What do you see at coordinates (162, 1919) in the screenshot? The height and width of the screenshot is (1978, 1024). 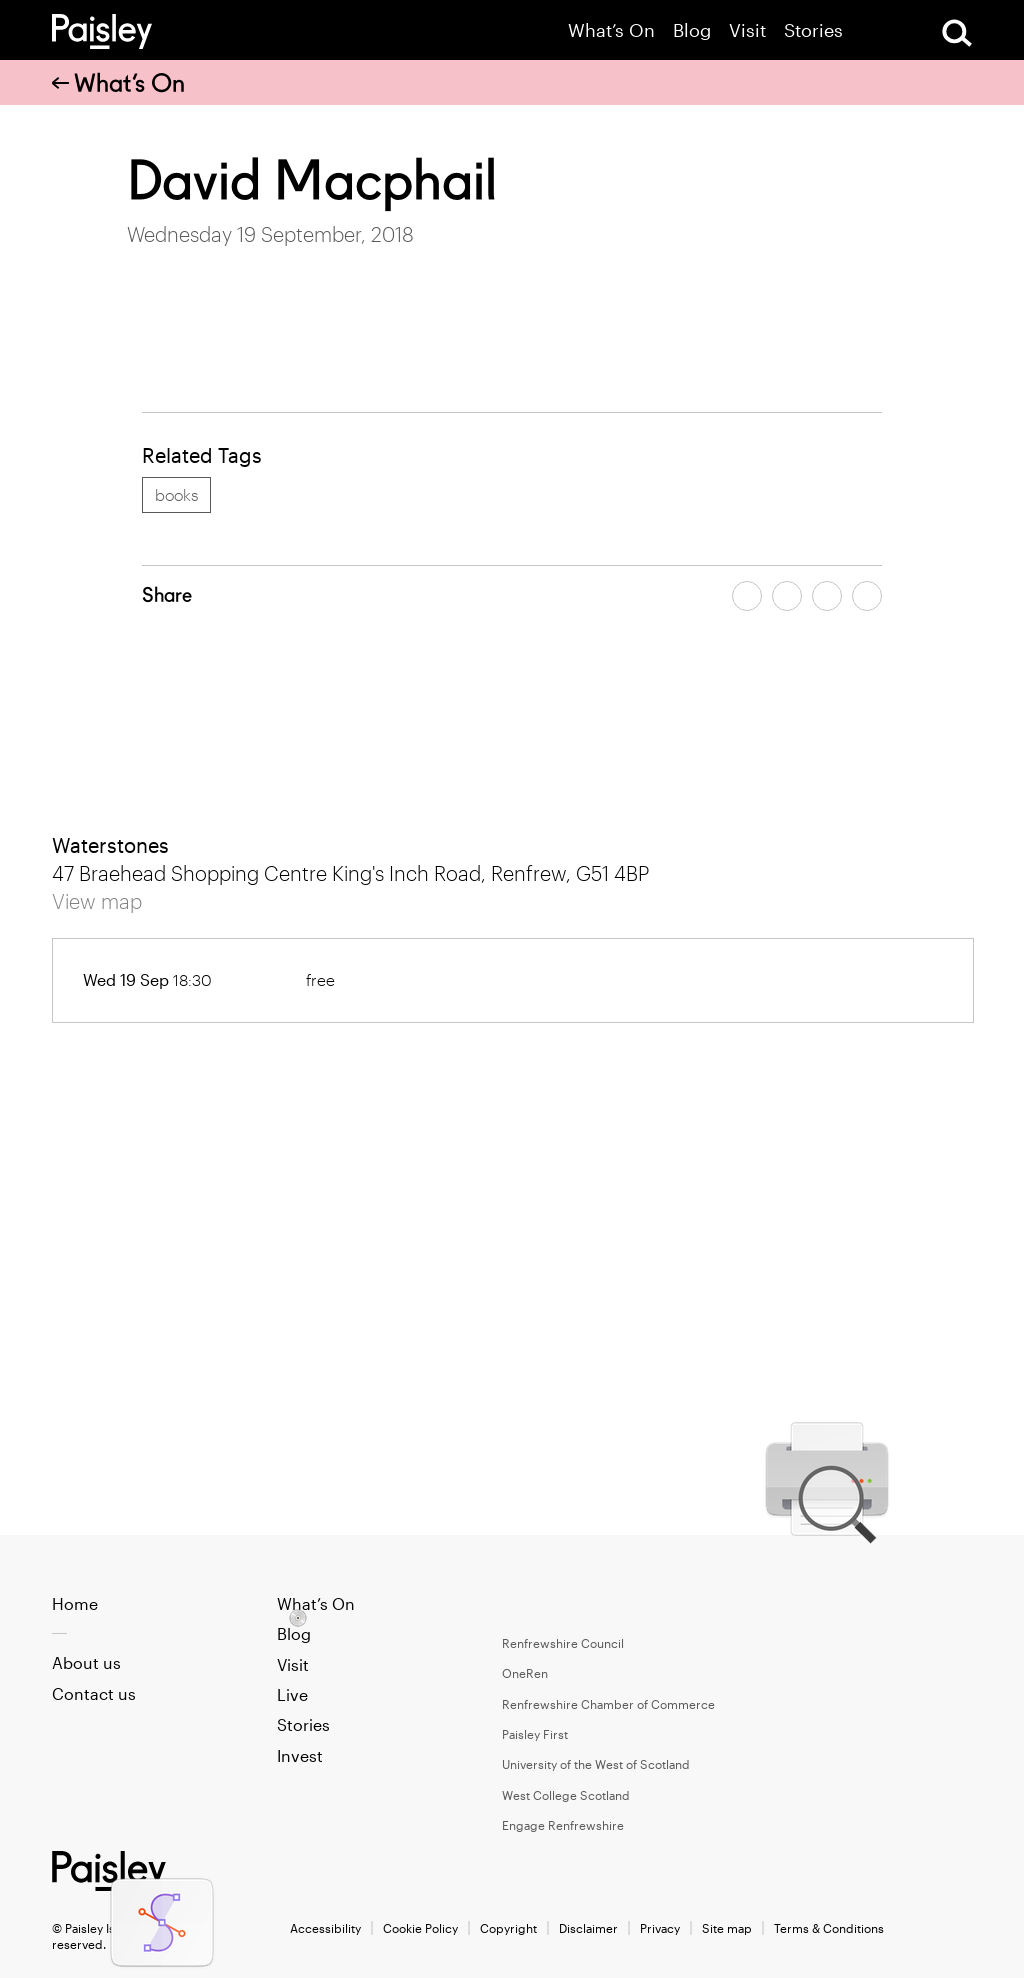 I see `compressed SVG image file` at bounding box center [162, 1919].